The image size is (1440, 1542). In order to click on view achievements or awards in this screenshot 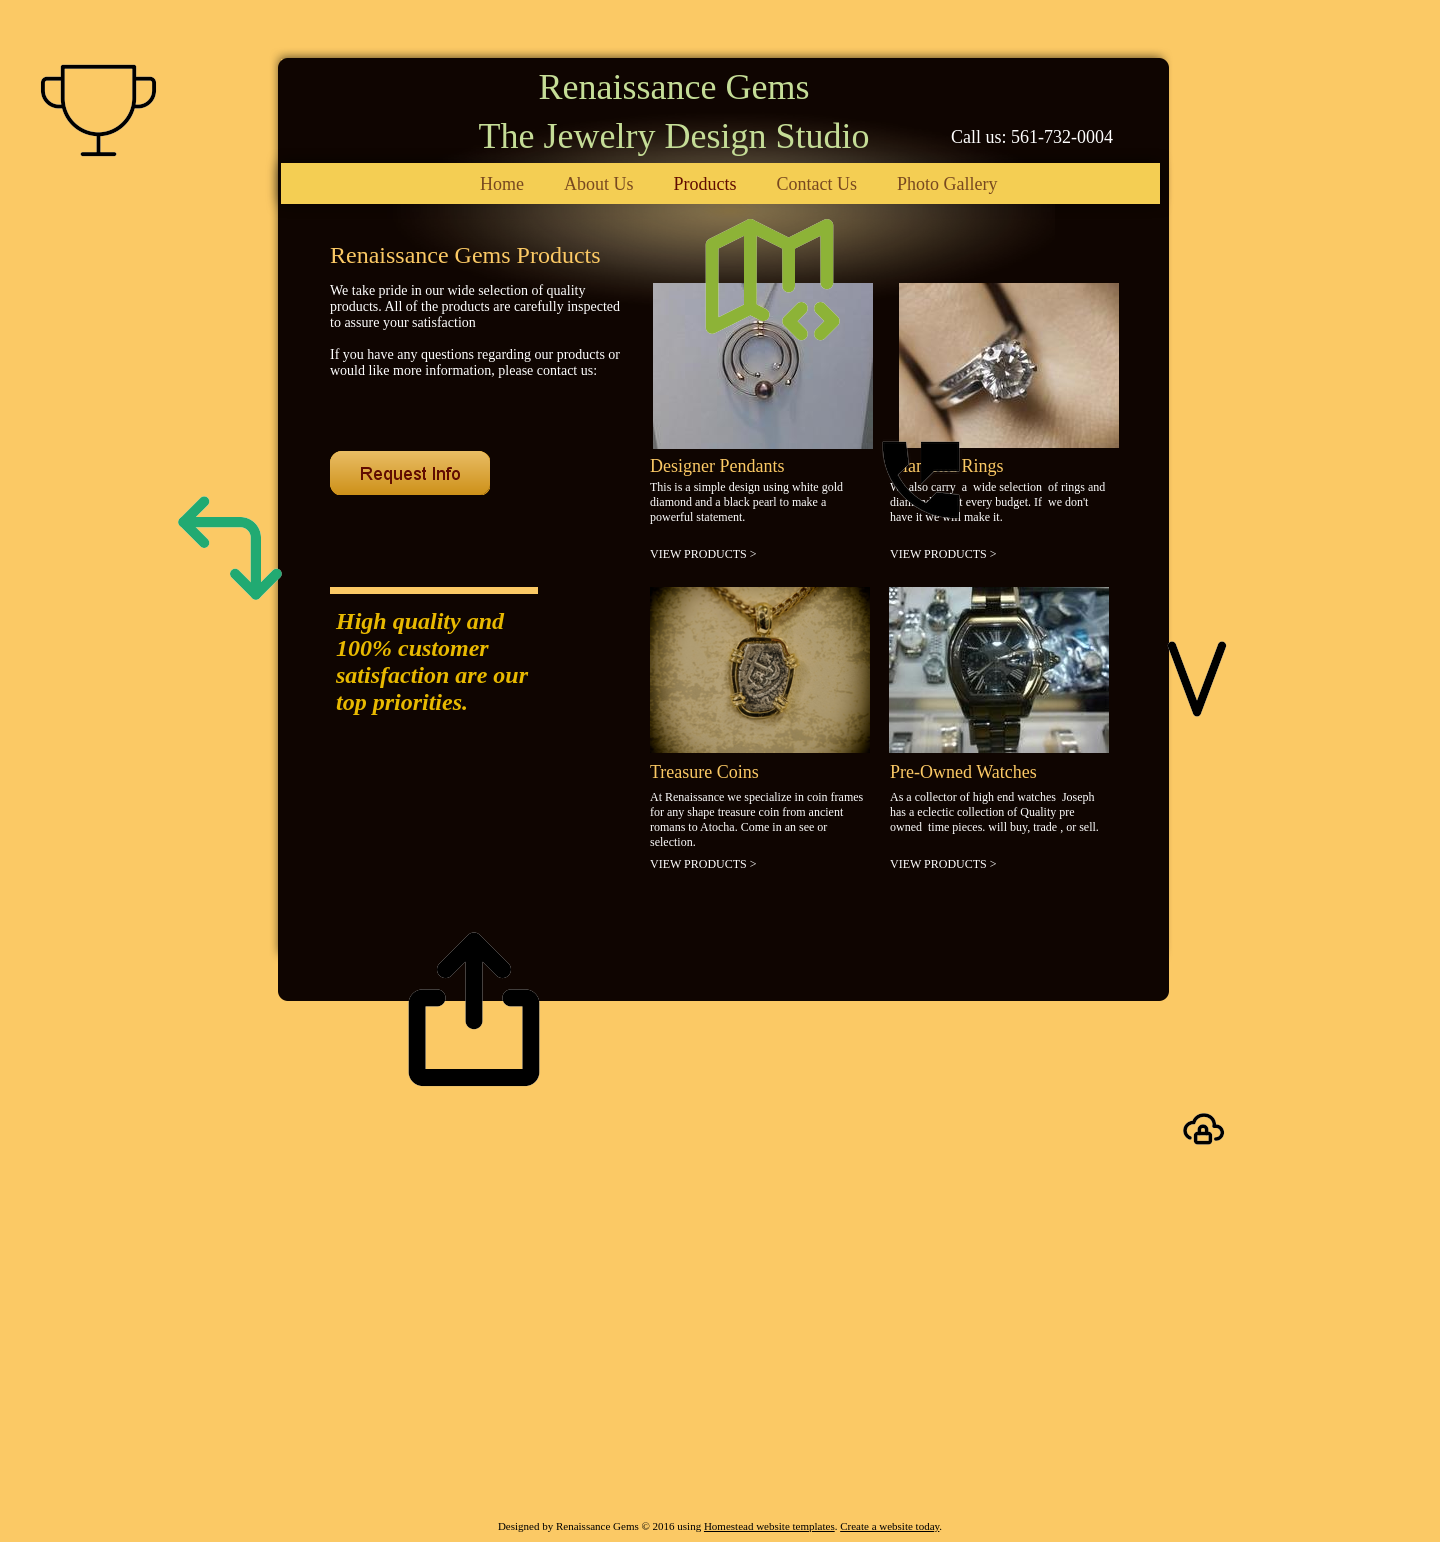, I will do `click(98, 106)`.